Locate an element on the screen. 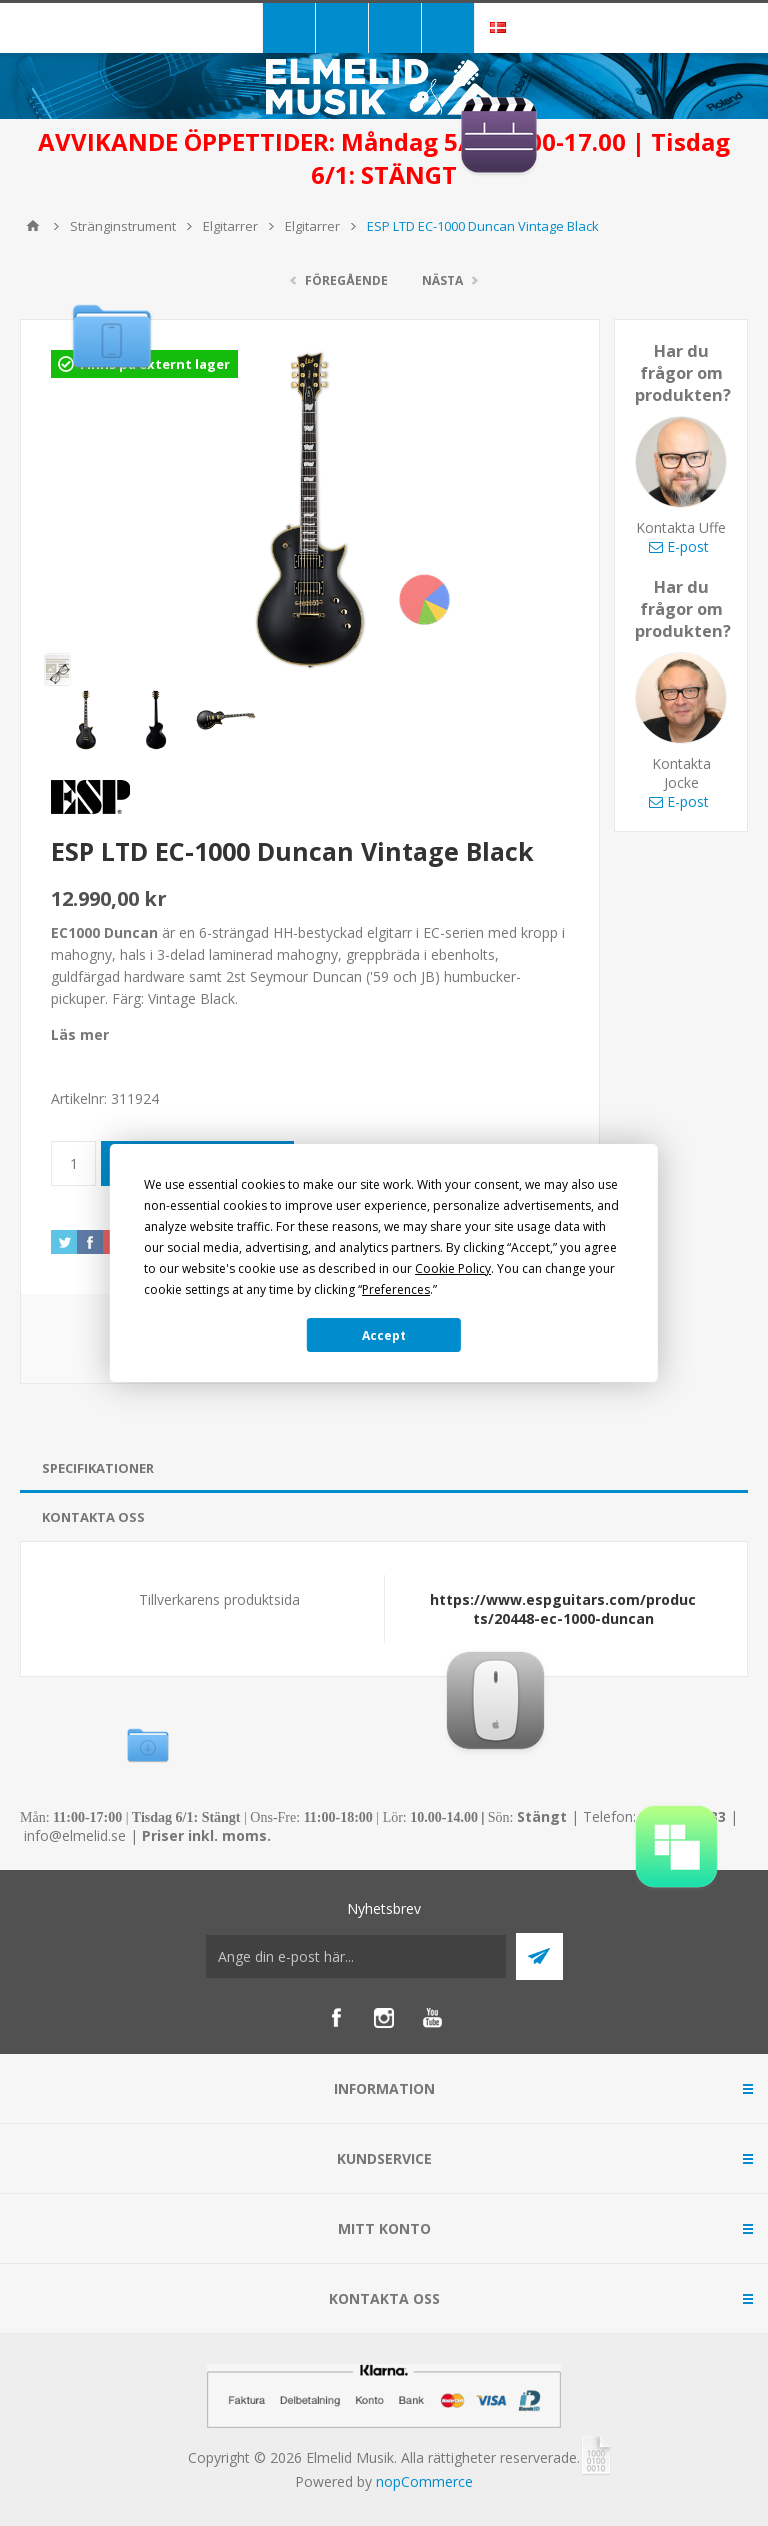 This screenshot has height=2526, width=768. open the documents app is located at coordinates (57, 669).